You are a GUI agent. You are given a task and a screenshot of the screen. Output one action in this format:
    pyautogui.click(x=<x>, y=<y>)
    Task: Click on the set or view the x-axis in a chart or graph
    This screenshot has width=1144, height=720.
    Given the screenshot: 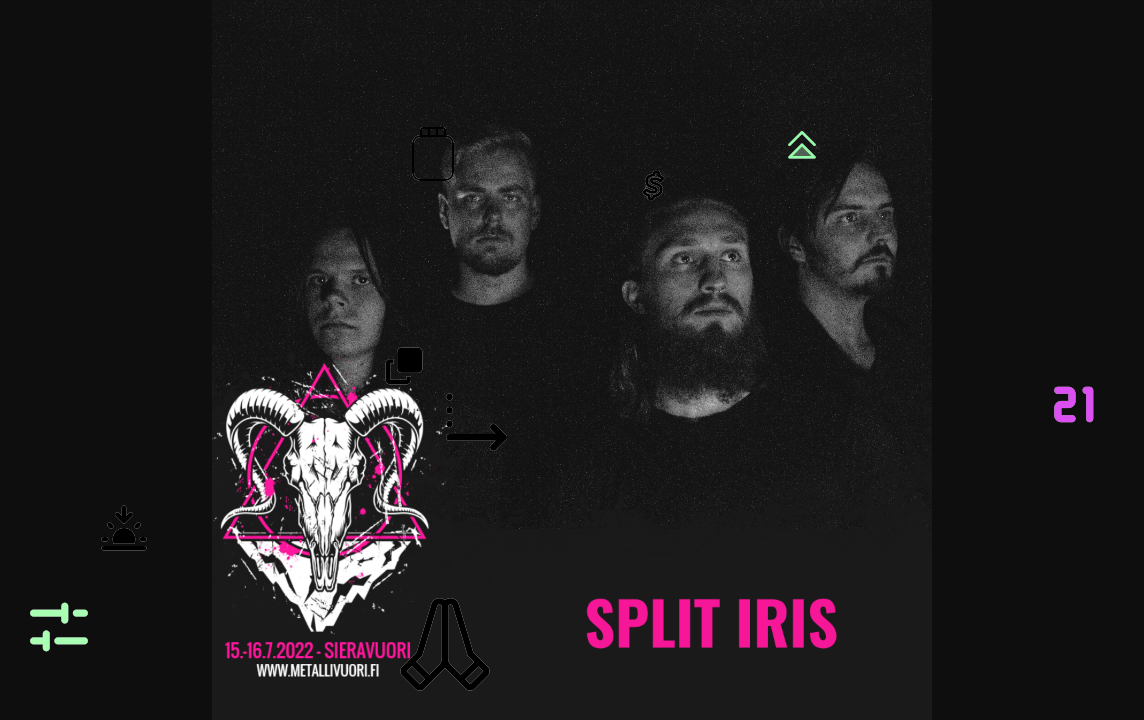 What is the action you would take?
    pyautogui.click(x=476, y=420)
    